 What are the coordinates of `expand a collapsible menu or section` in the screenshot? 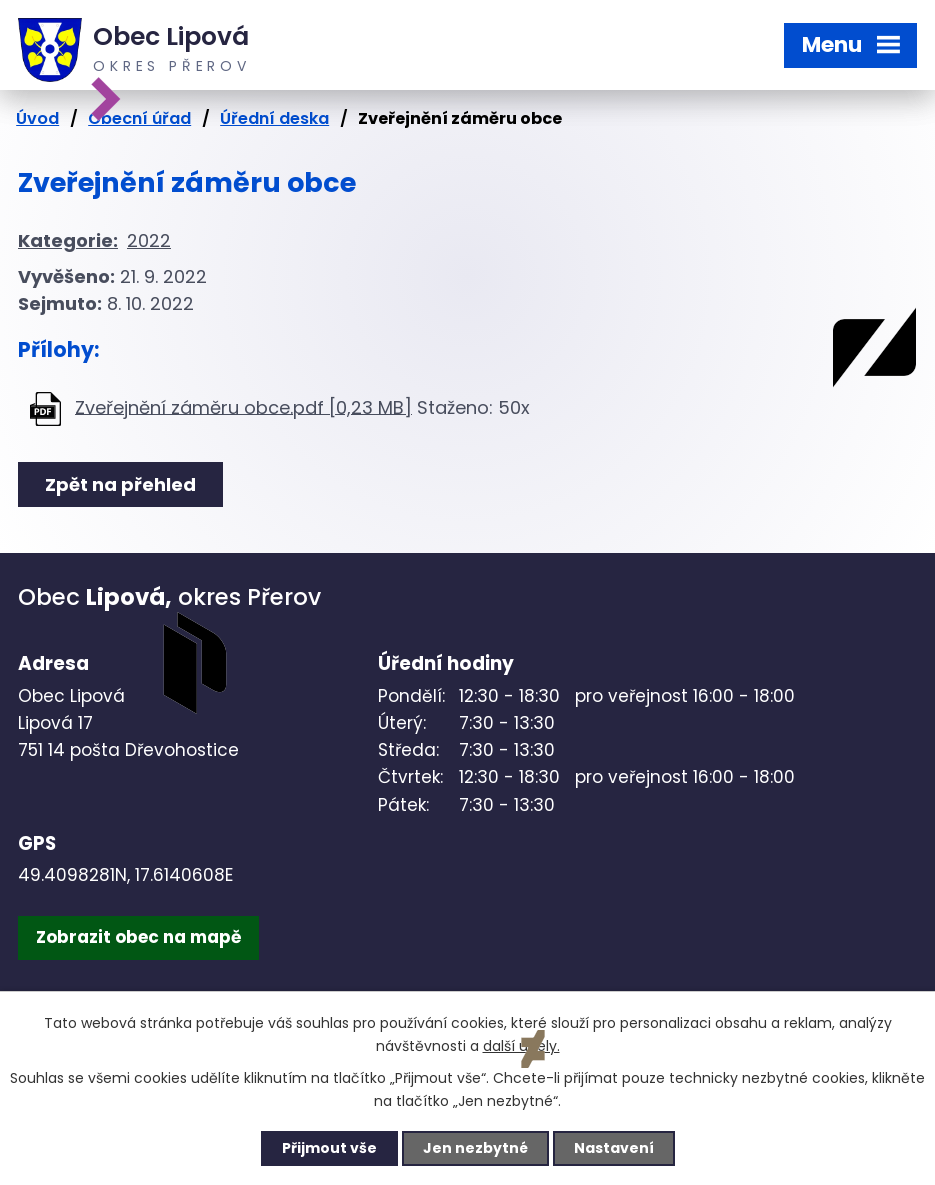 It's located at (105, 99).